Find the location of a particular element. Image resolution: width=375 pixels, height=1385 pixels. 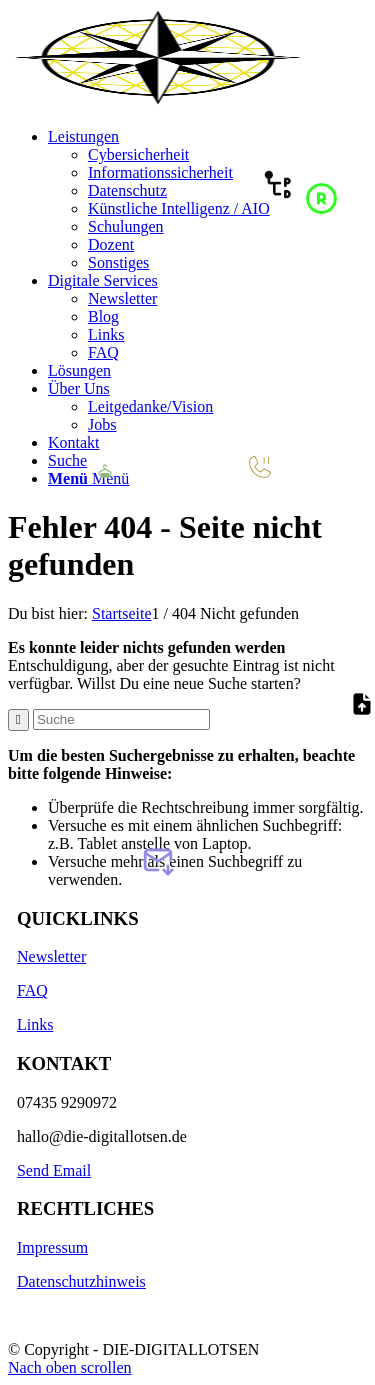

upload a file is located at coordinates (362, 704).